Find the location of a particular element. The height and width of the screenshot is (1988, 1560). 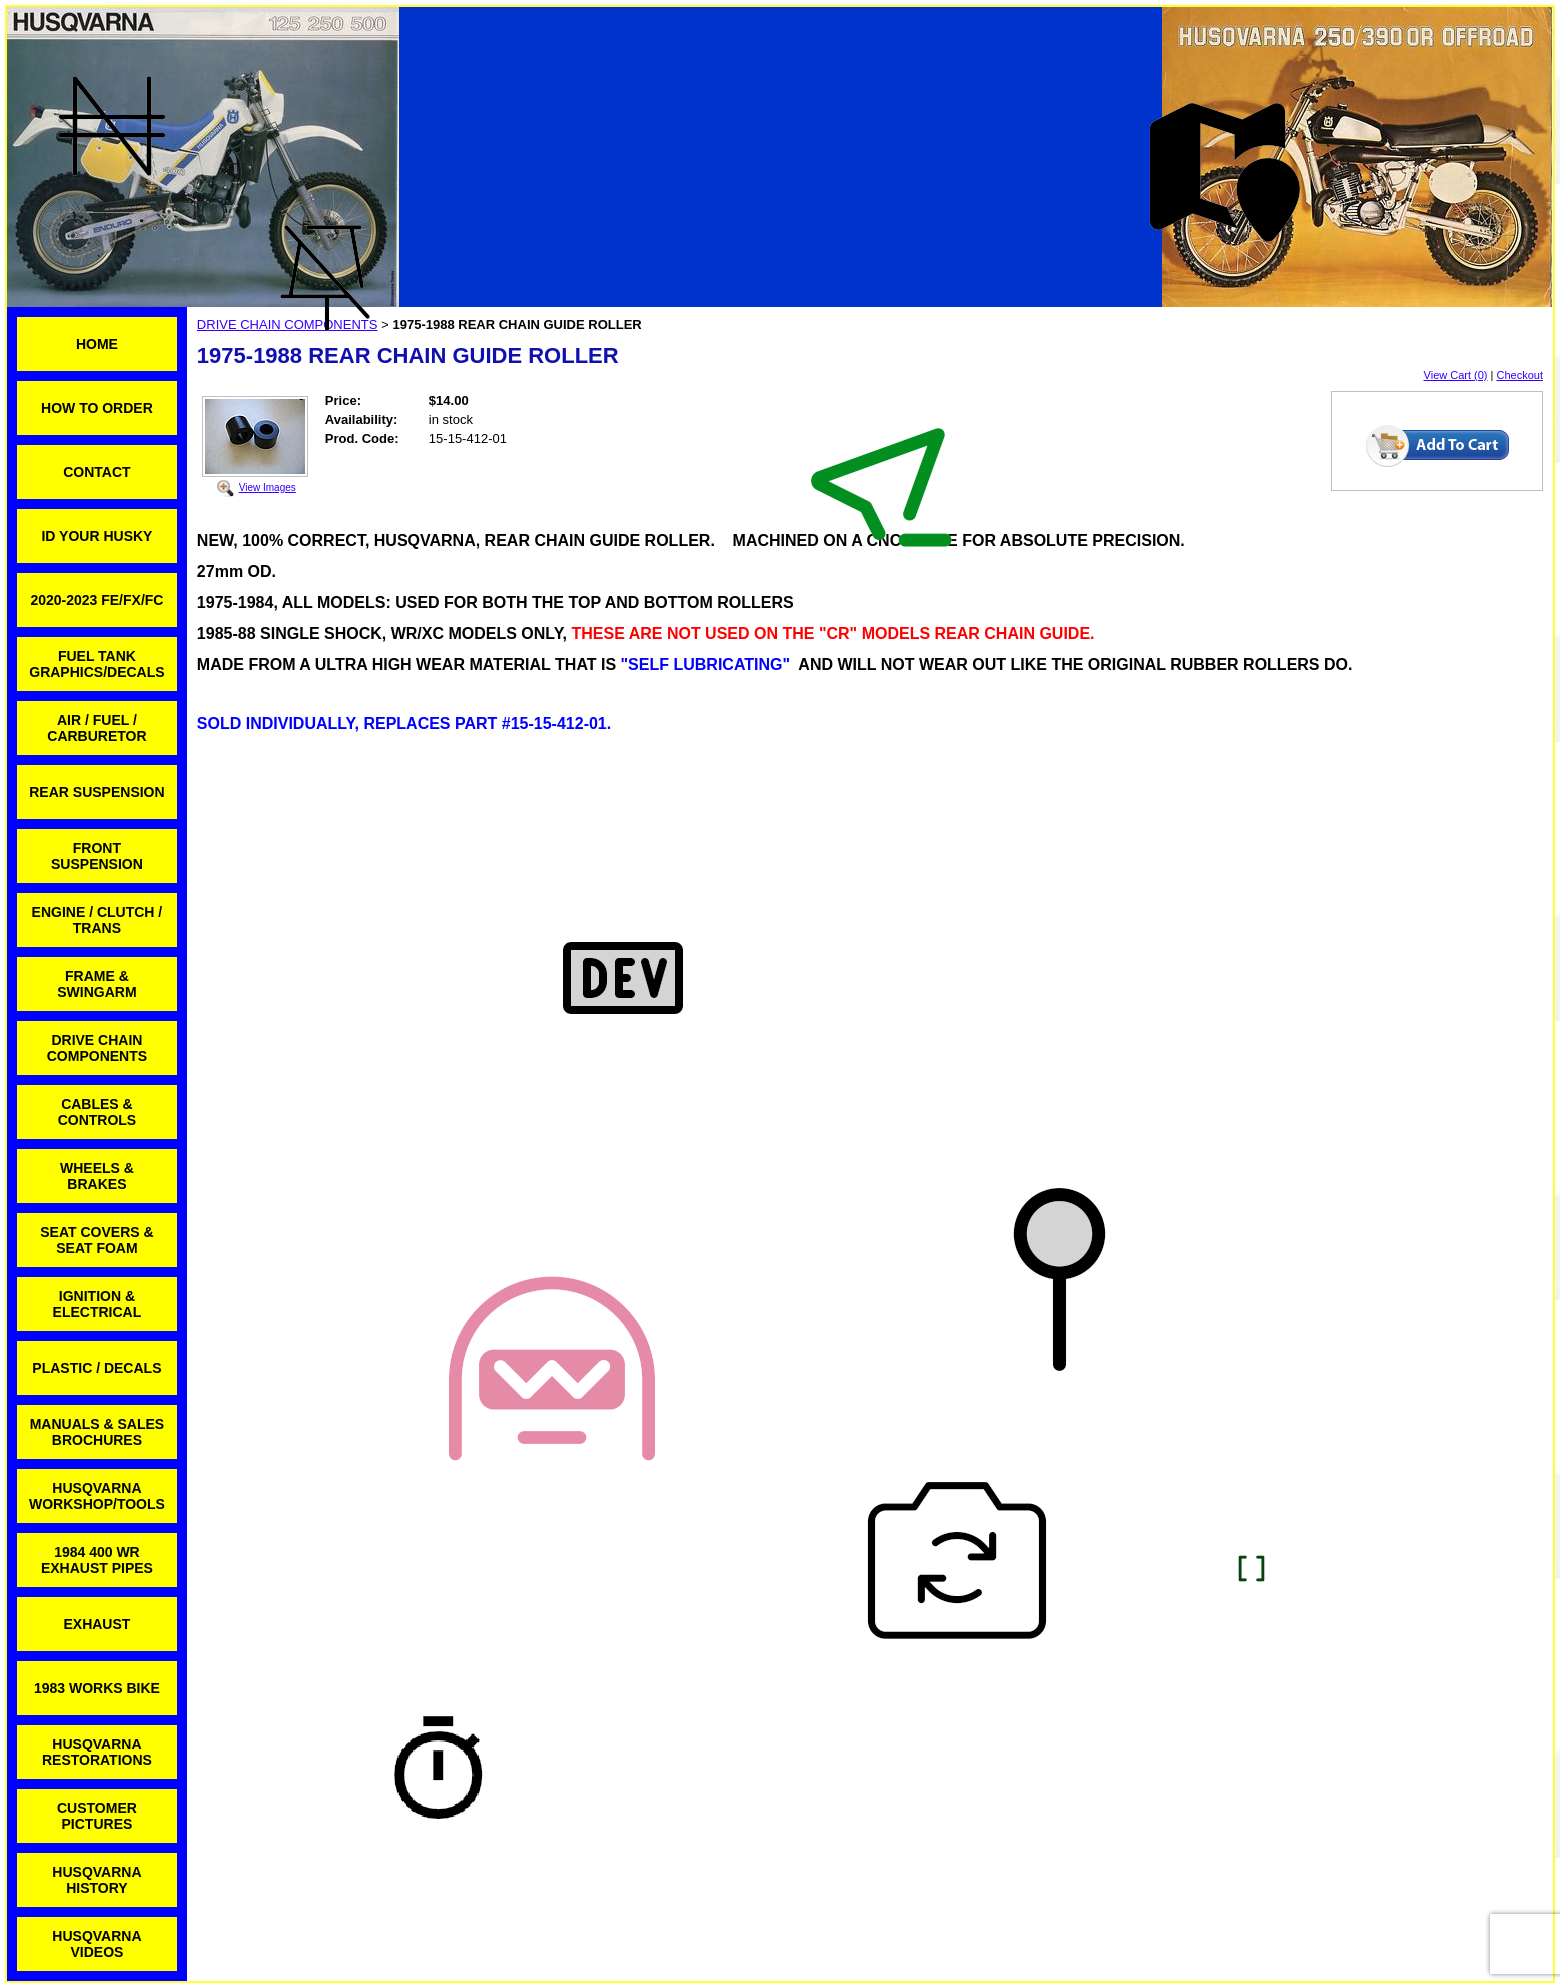

access GitHub's Hubot automation bot is located at coordinates (552, 1371).